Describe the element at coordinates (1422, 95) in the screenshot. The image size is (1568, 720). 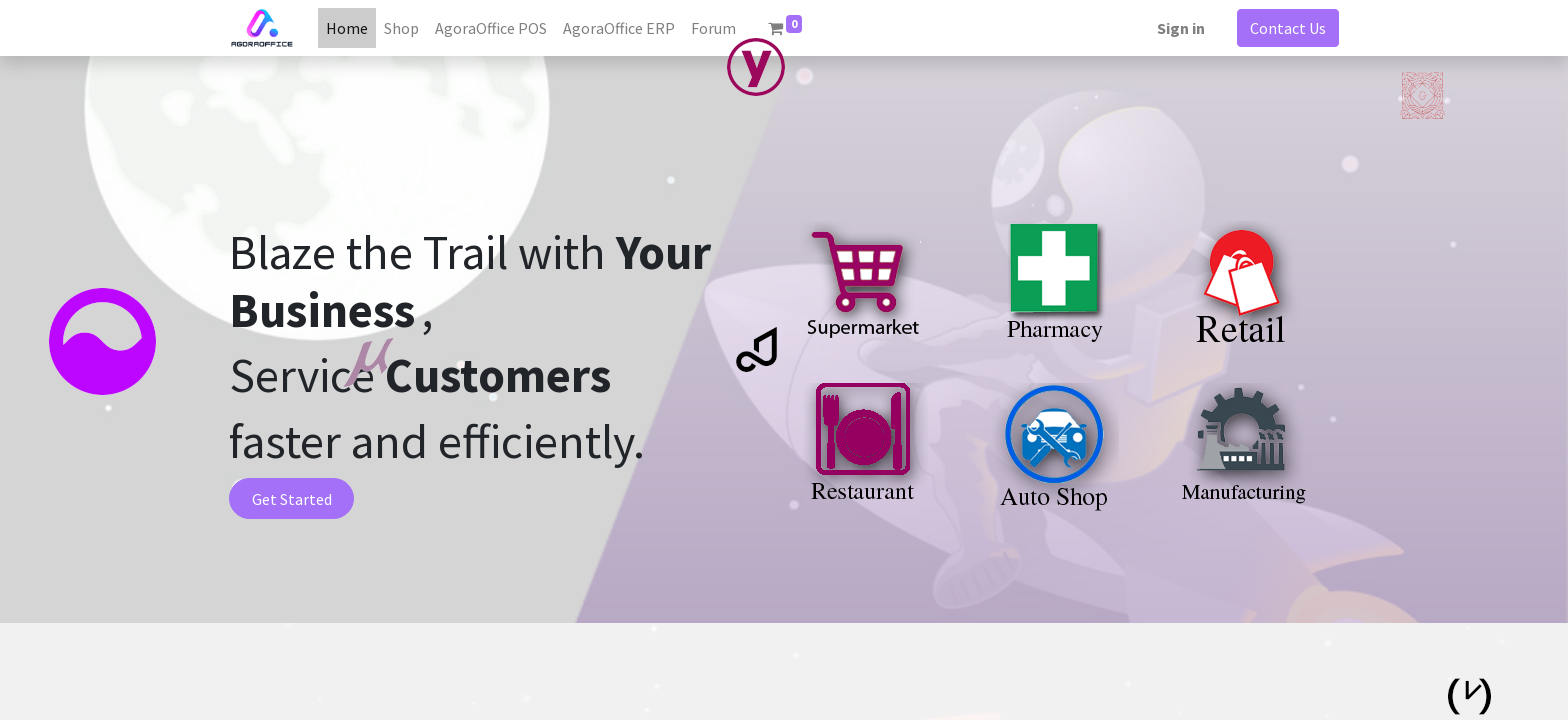
I see `open the gutenberg block editor` at that location.